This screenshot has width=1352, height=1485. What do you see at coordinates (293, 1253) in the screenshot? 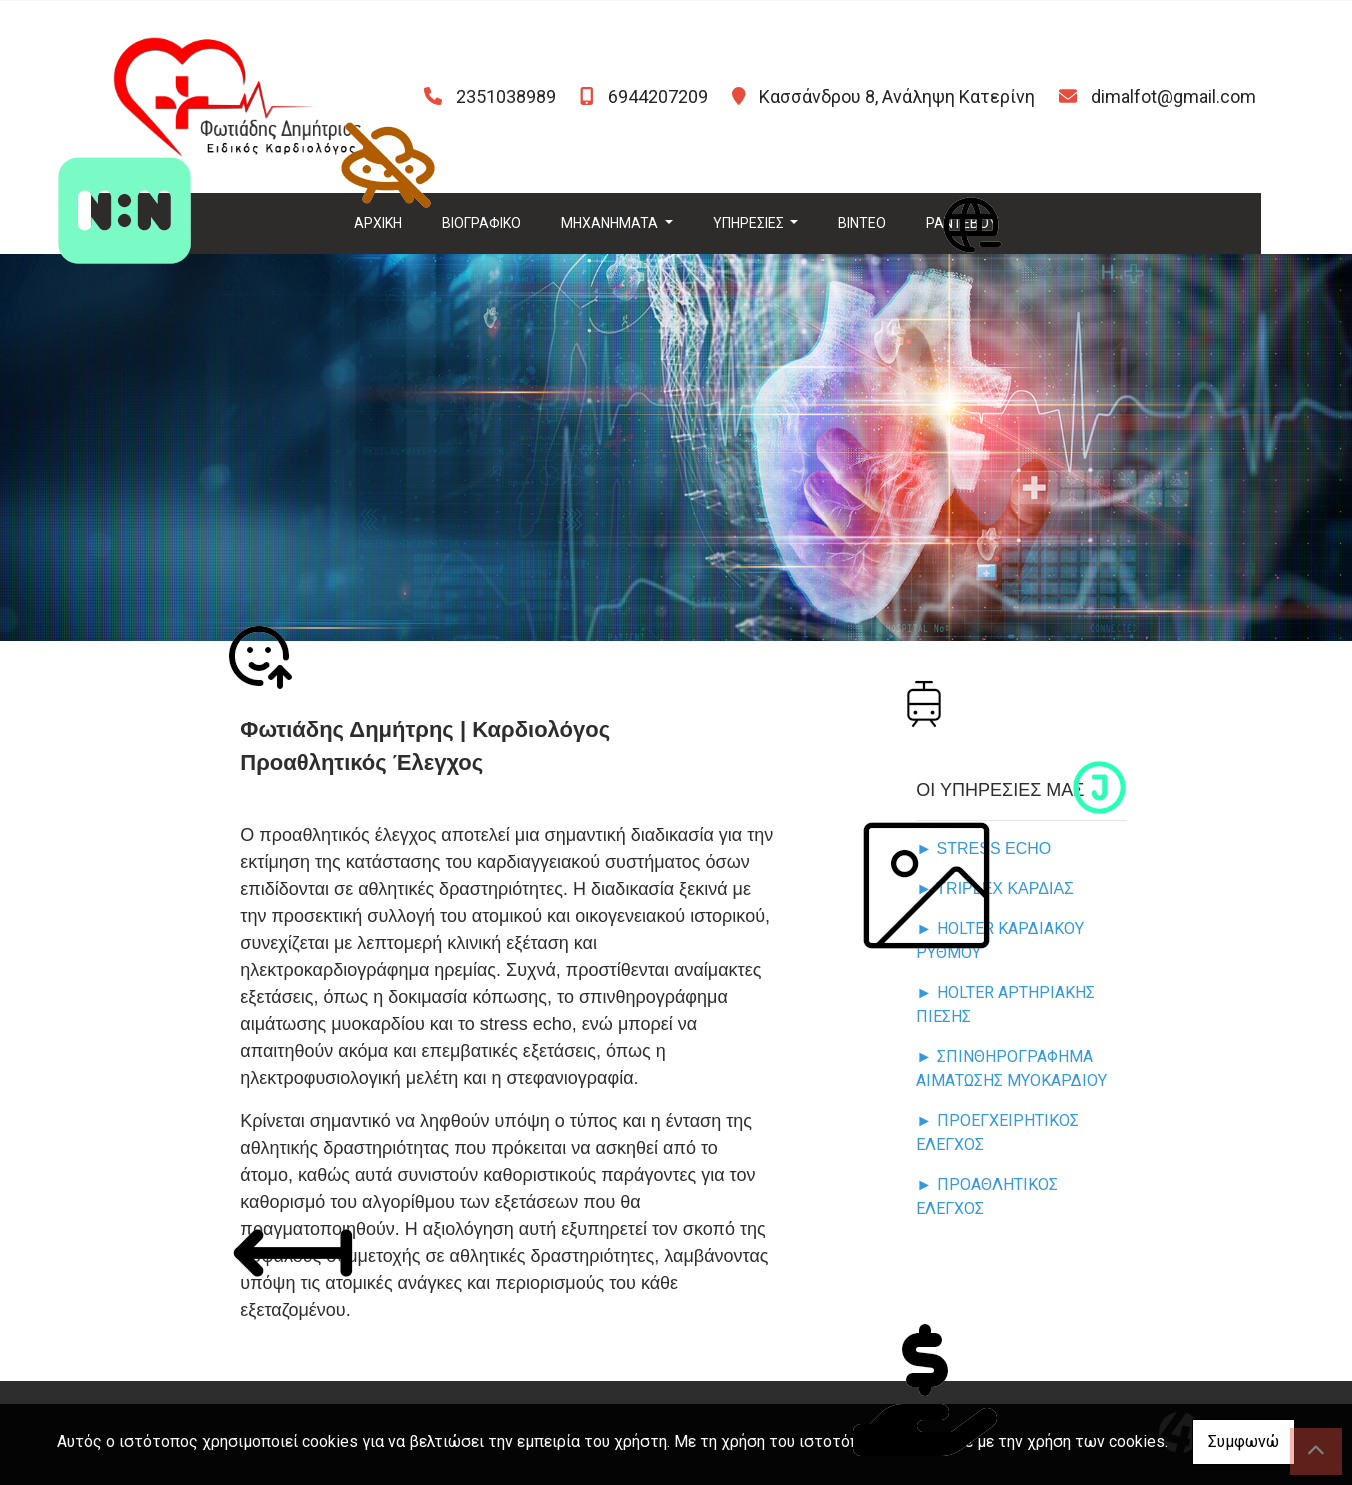
I see `navigate back to previous screen` at bounding box center [293, 1253].